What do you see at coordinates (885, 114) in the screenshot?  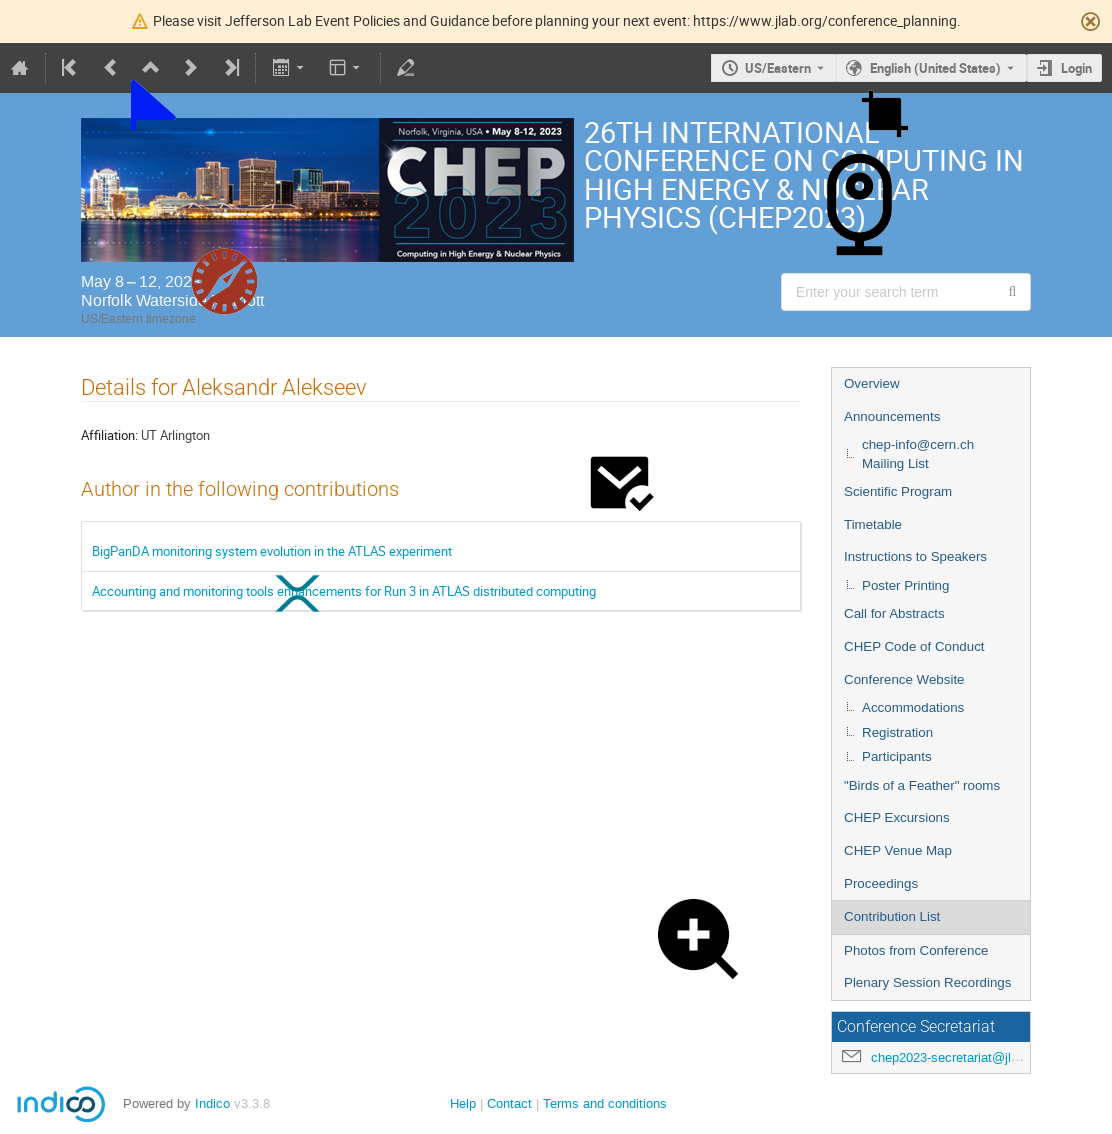 I see `crop an image or photo` at bounding box center [885, 114].